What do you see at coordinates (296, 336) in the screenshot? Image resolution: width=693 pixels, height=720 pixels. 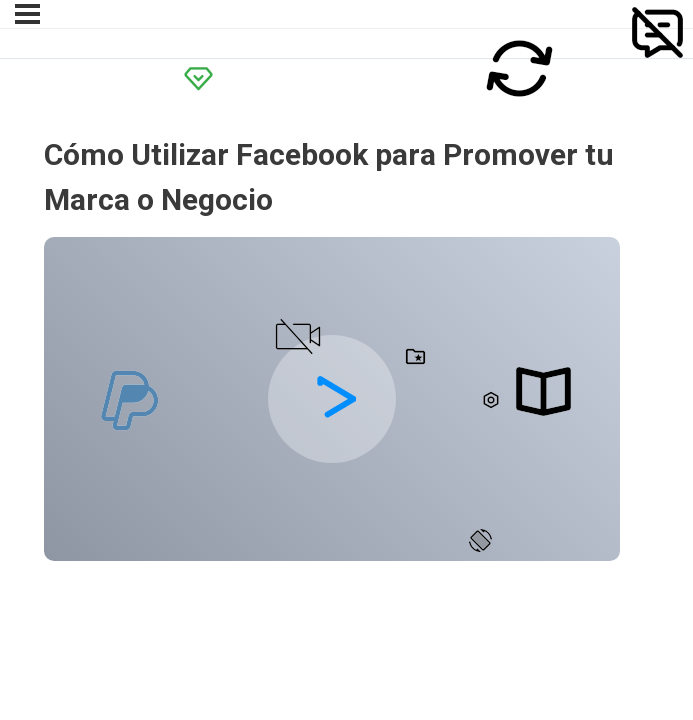 I see `turn off camera or disable video` at bounding box center [296, 336].